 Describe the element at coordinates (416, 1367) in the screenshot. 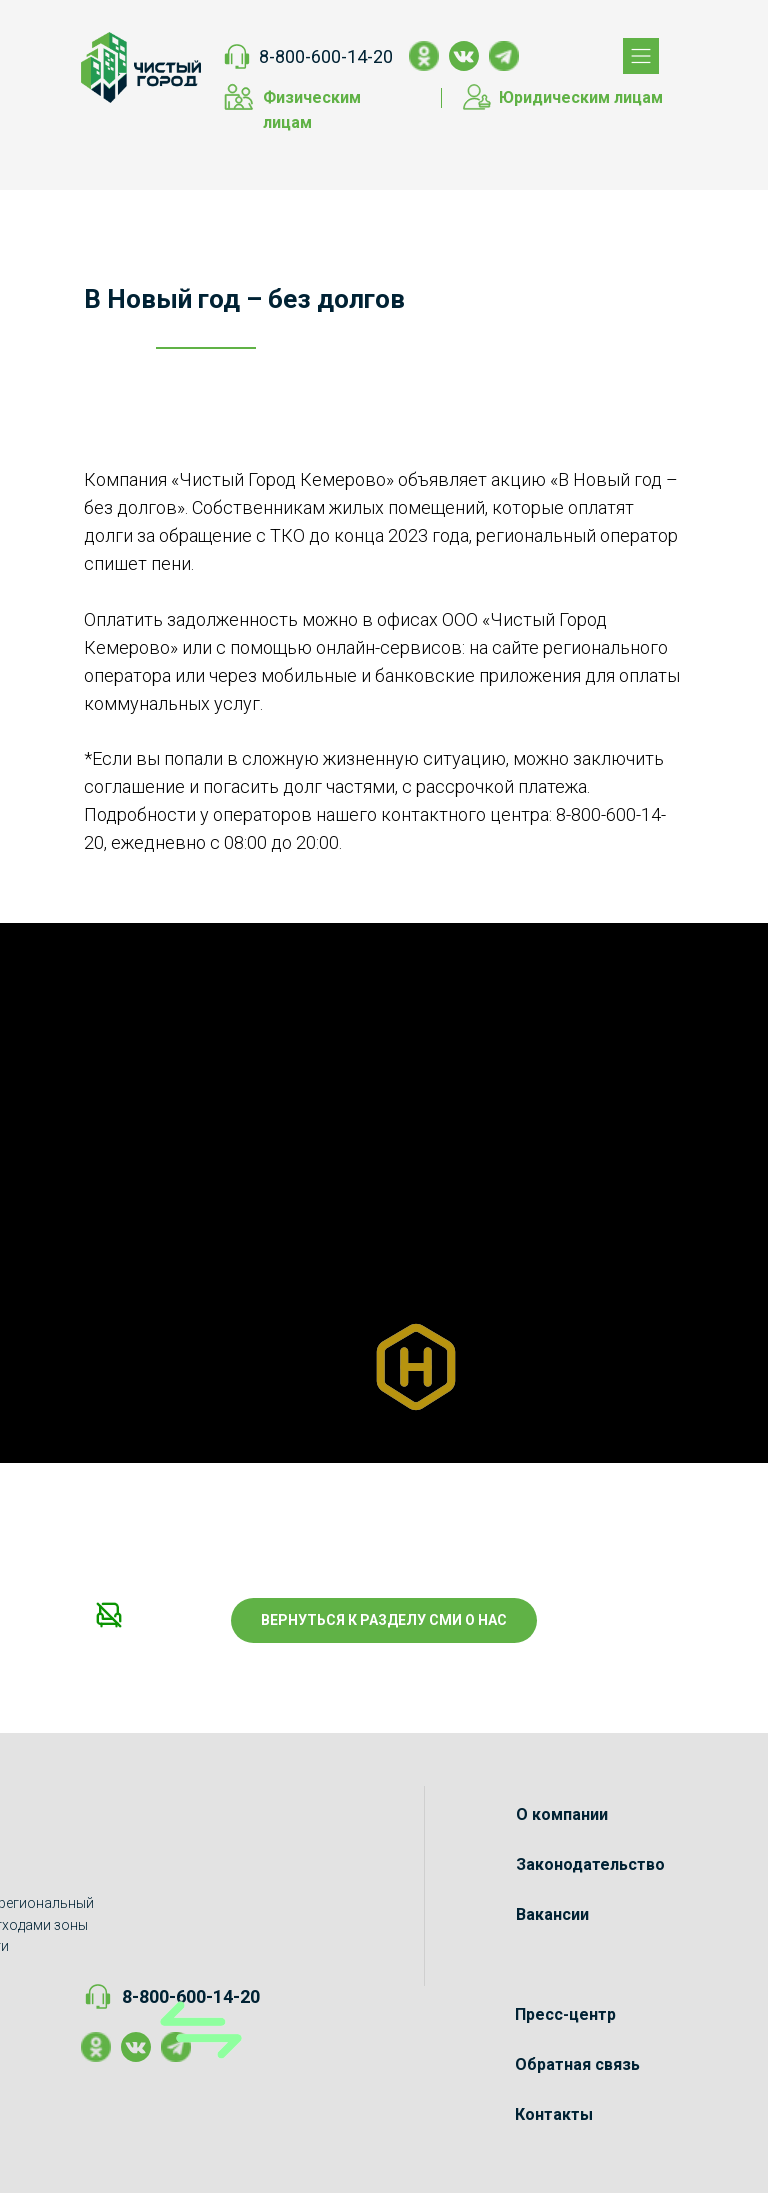

I see `open Hexo blogging framework` at that location.